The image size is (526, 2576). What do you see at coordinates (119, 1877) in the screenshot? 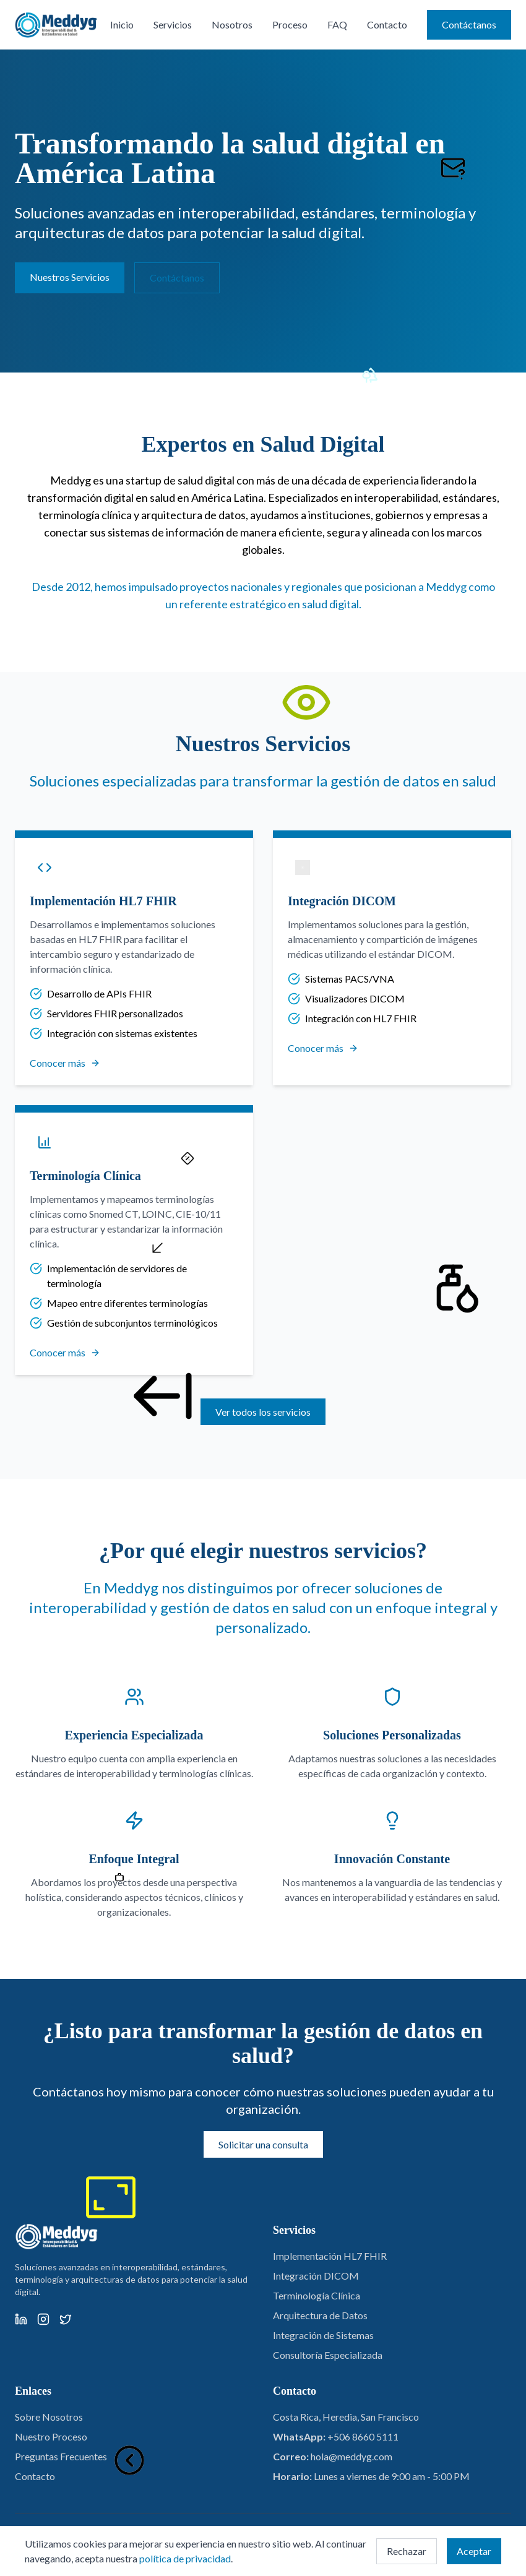
I see `access work or professional settings` at bounding box center [119, 1877].